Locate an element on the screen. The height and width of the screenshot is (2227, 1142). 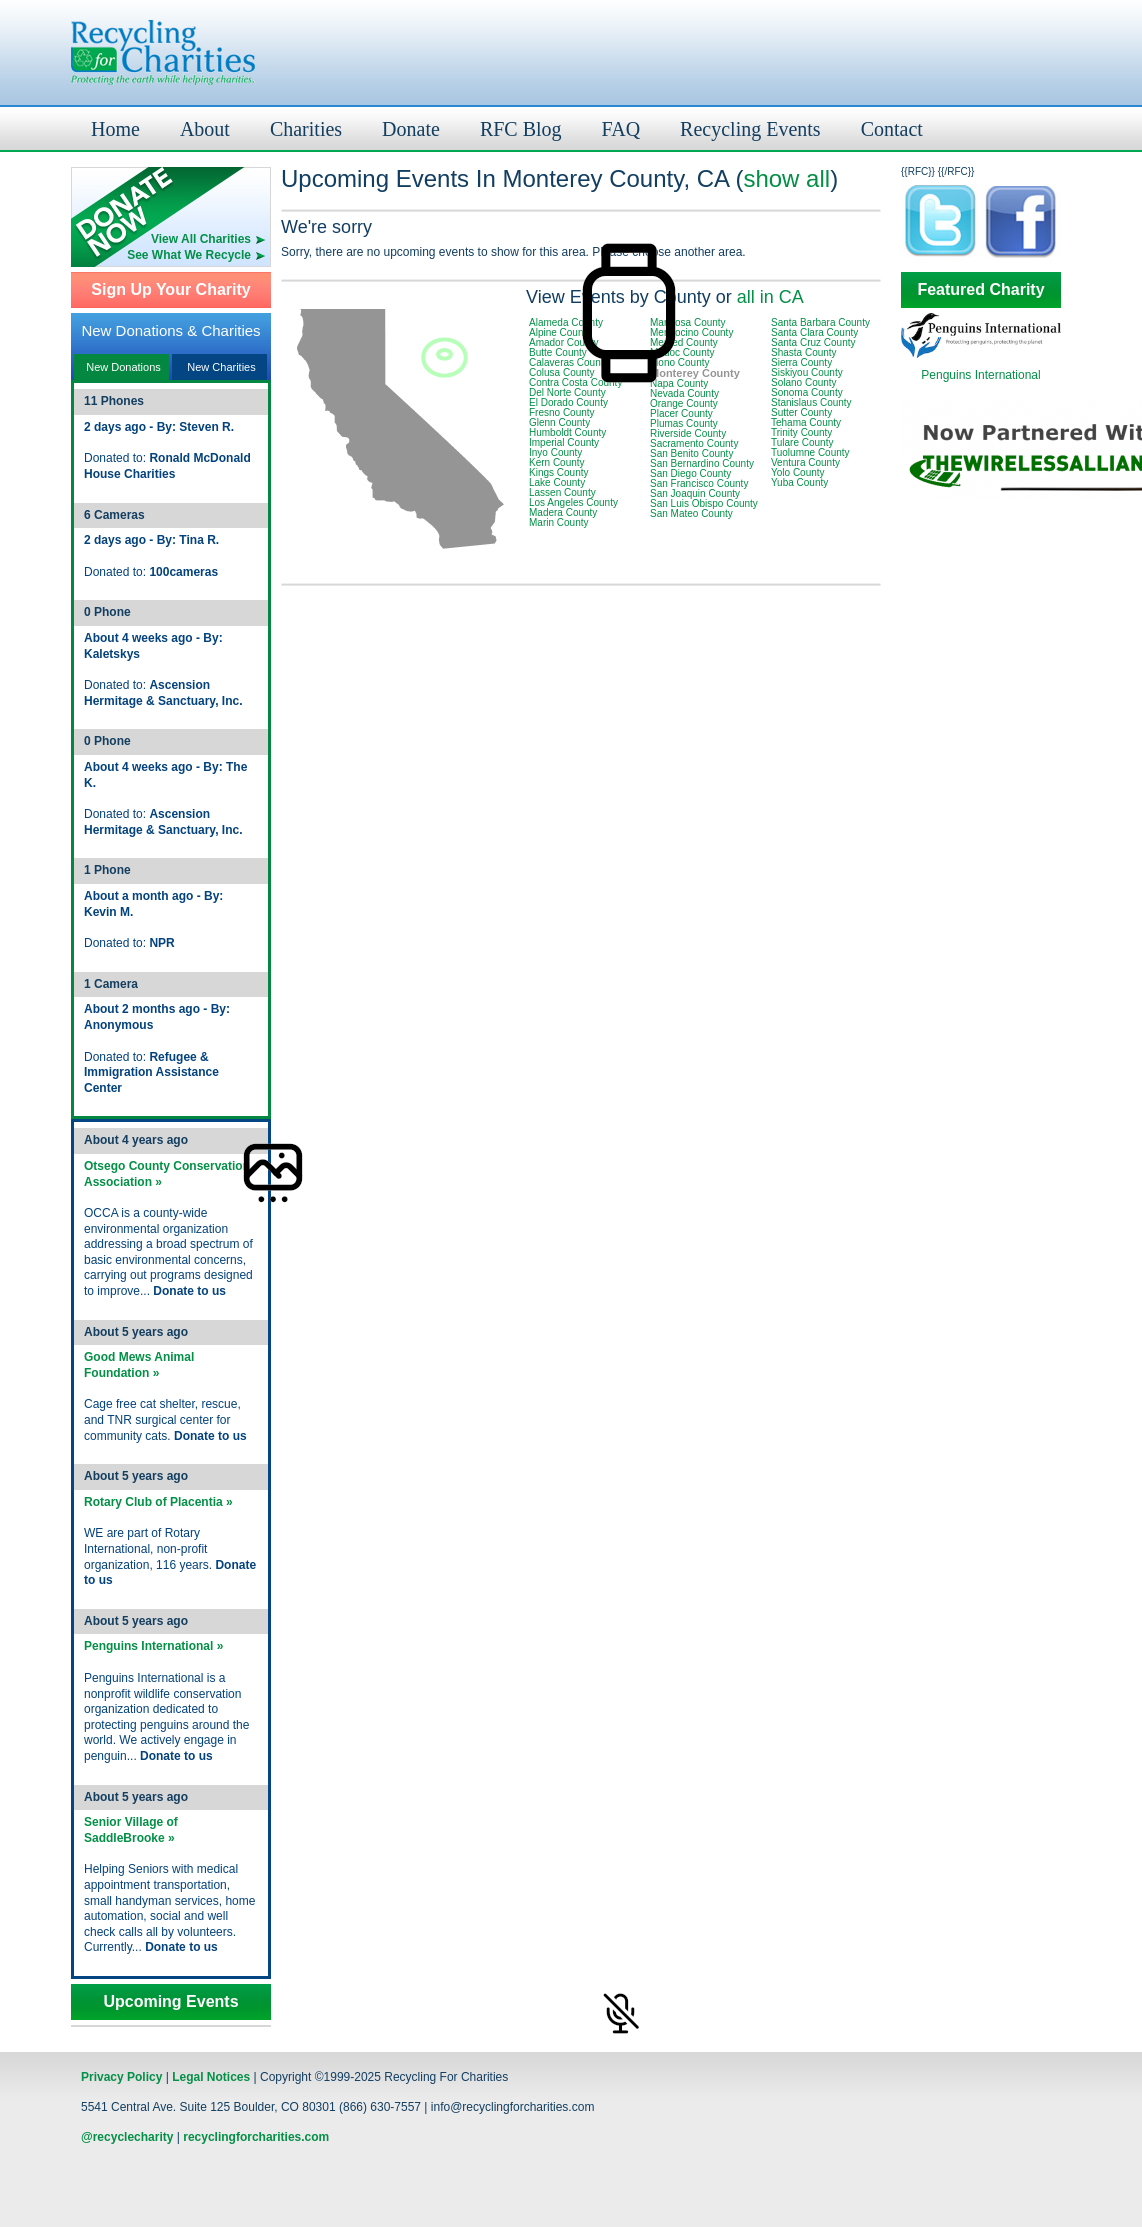
start a photo slideshow is located at coordinates (273, 1173).